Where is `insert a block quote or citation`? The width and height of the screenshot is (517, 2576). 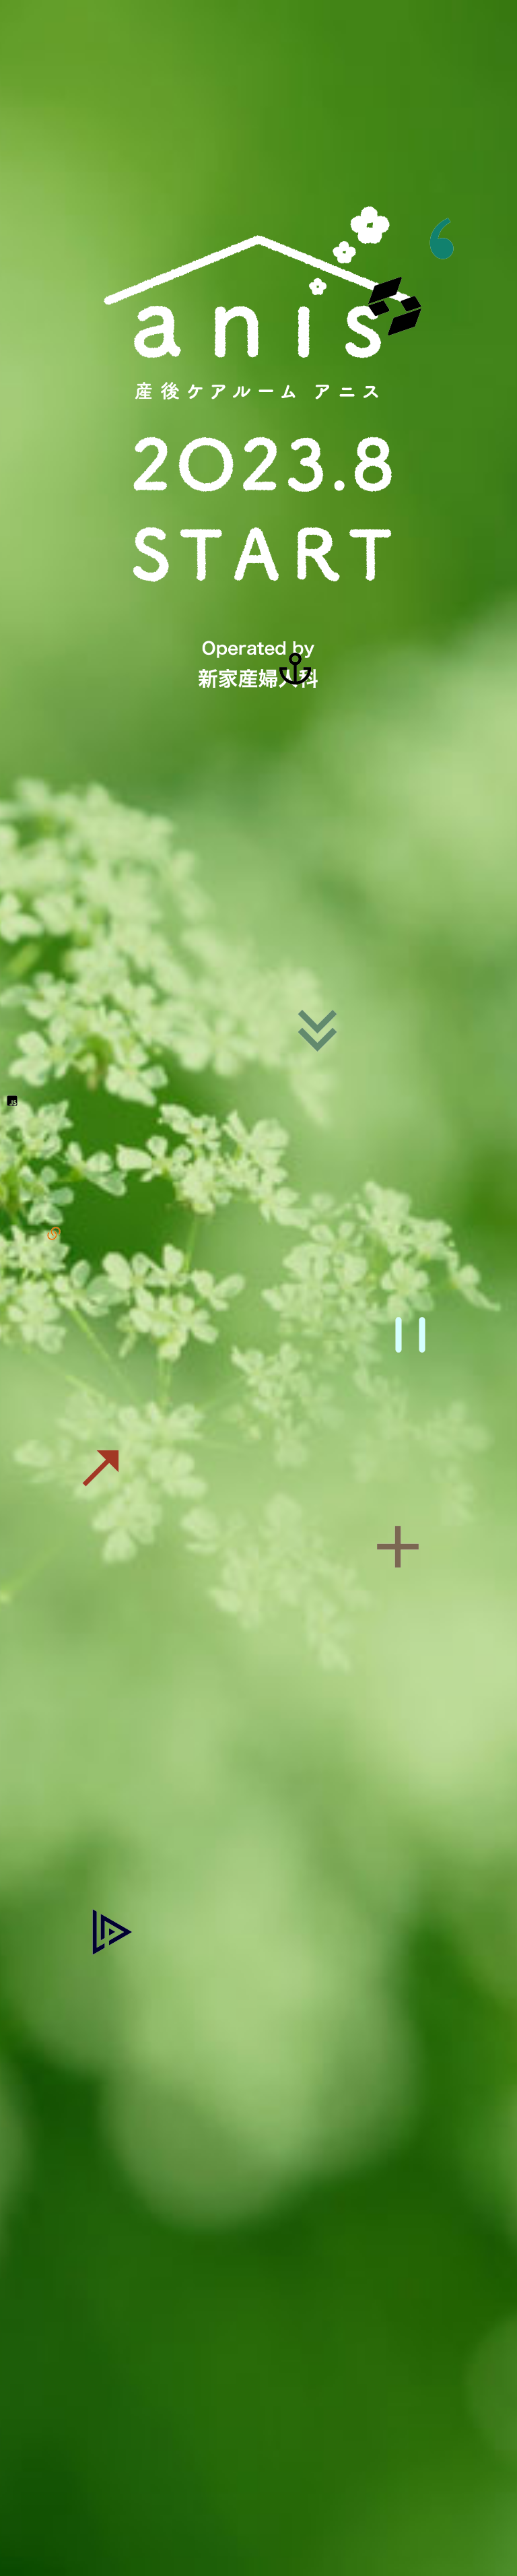
insert a block quote or citation is located at coordinates (442, 239).